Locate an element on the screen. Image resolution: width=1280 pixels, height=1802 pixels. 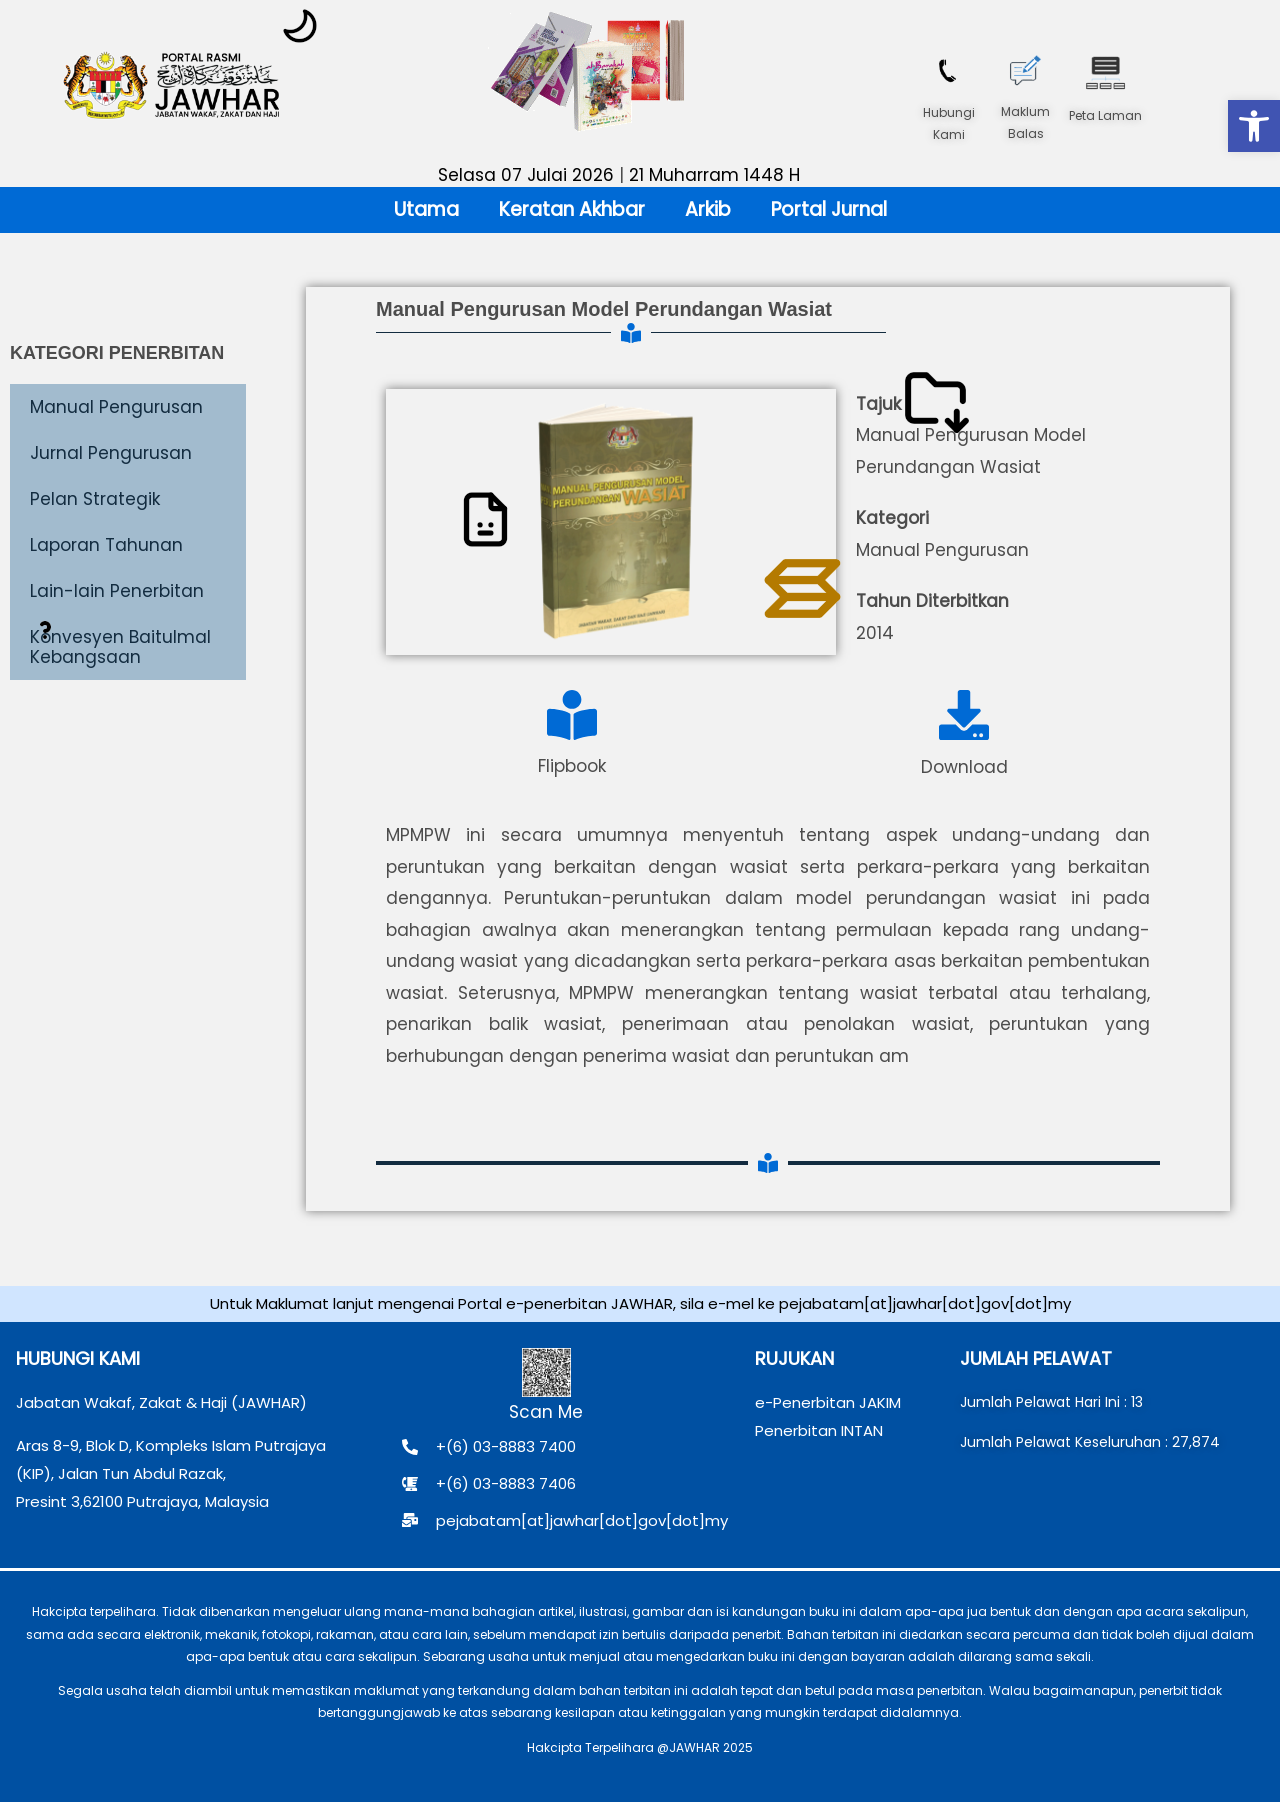
download folder contents is located at coordinates (935, 399).